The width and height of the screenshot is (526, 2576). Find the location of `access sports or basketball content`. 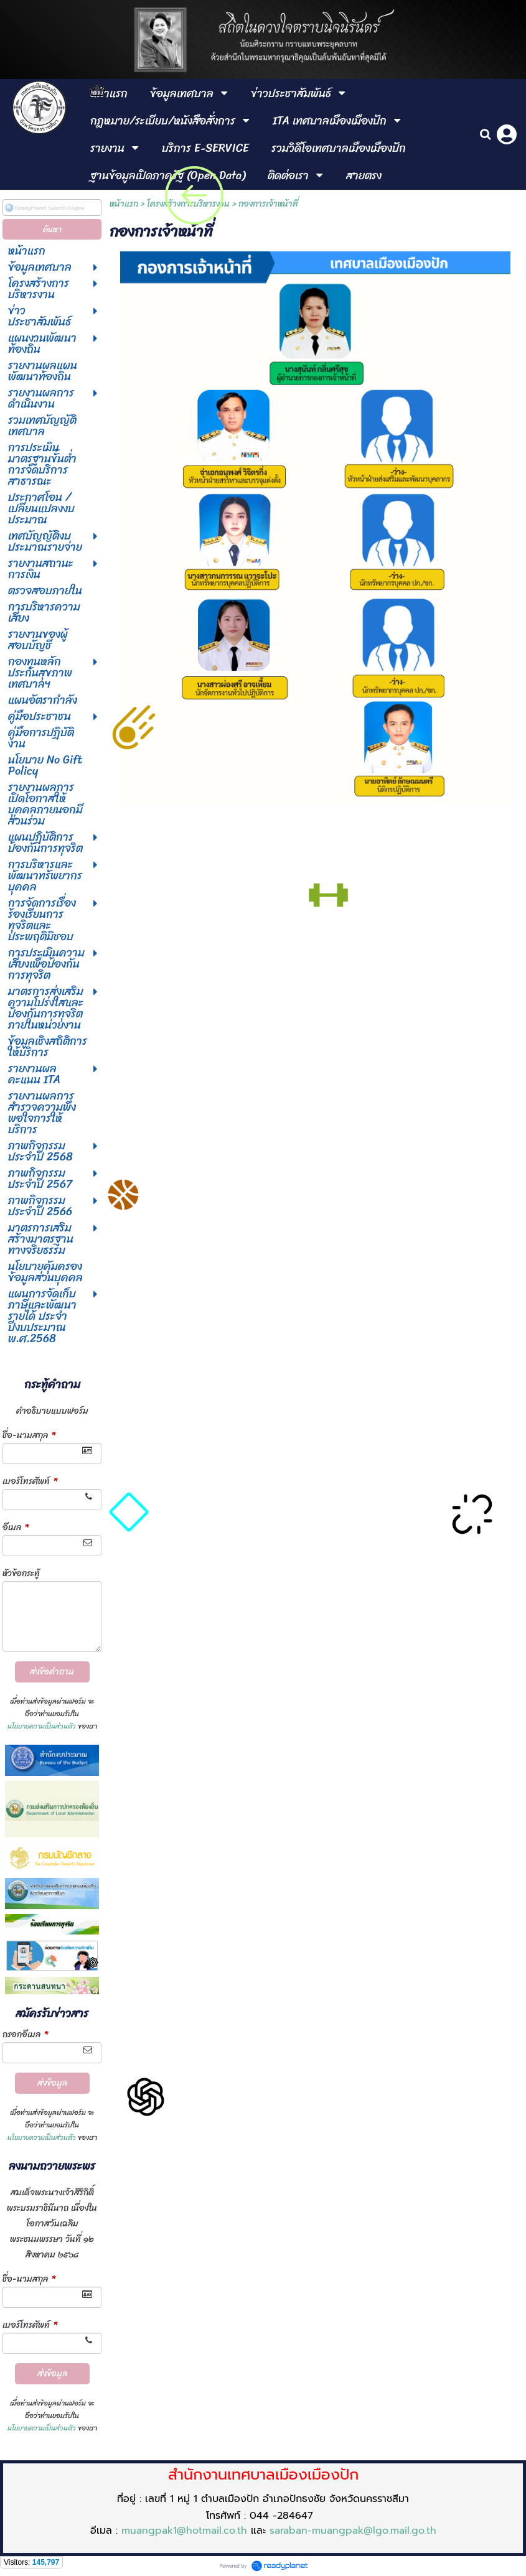

access sports or basketball content is located at coordinates (123, 1195).